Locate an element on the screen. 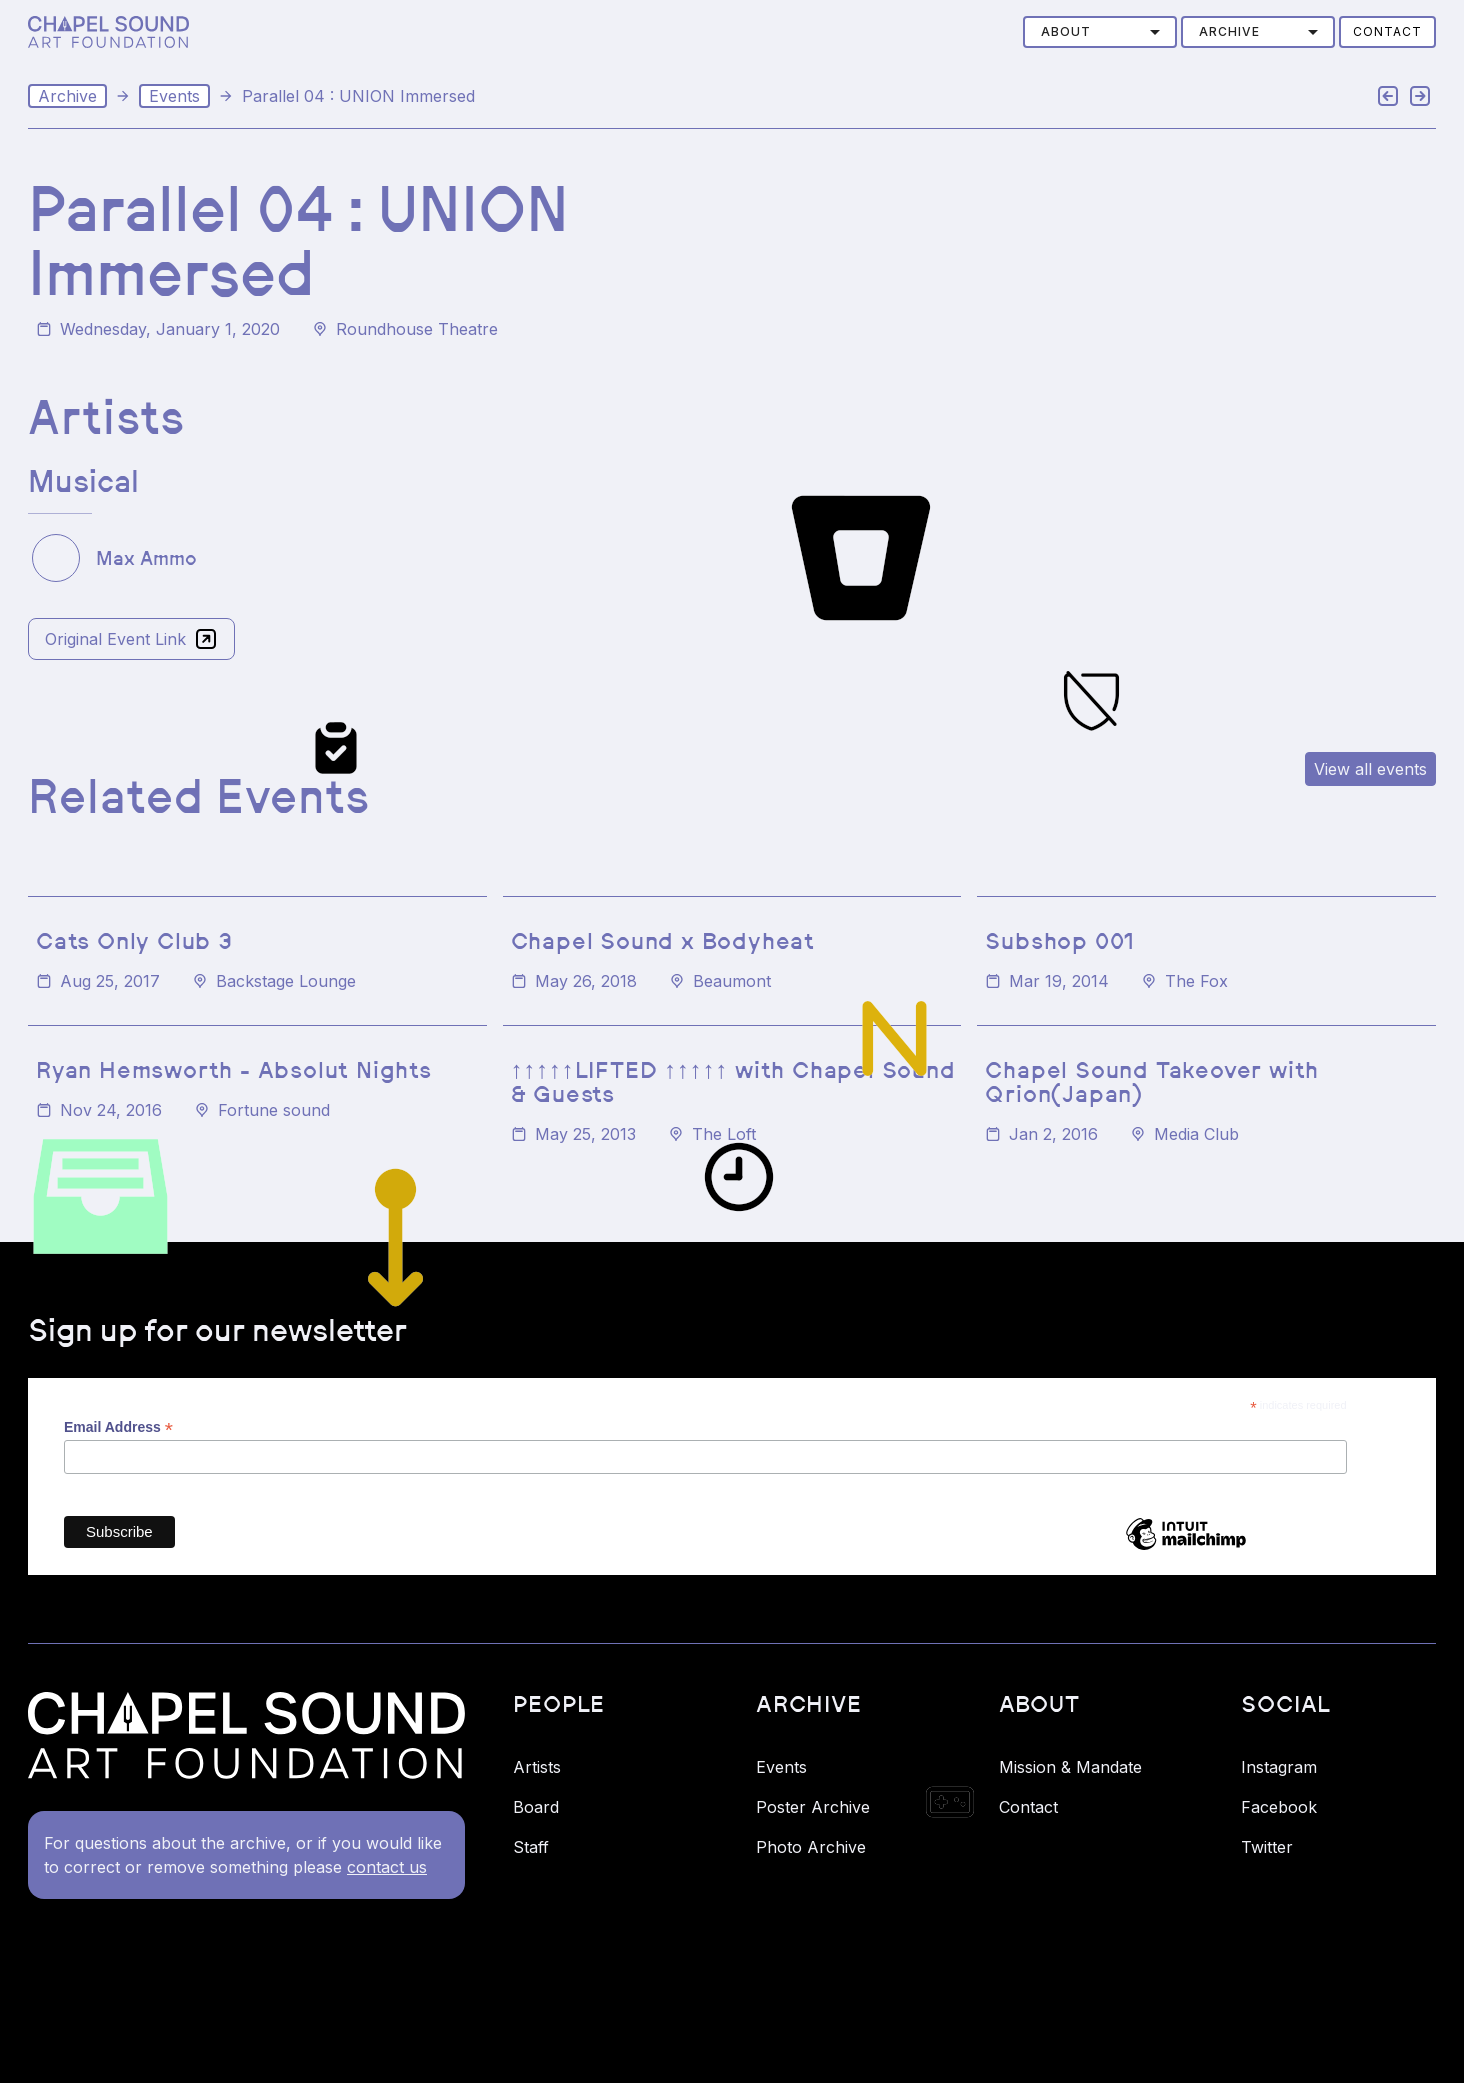  open Bitbucket repository is located at coordinates (861, 558).